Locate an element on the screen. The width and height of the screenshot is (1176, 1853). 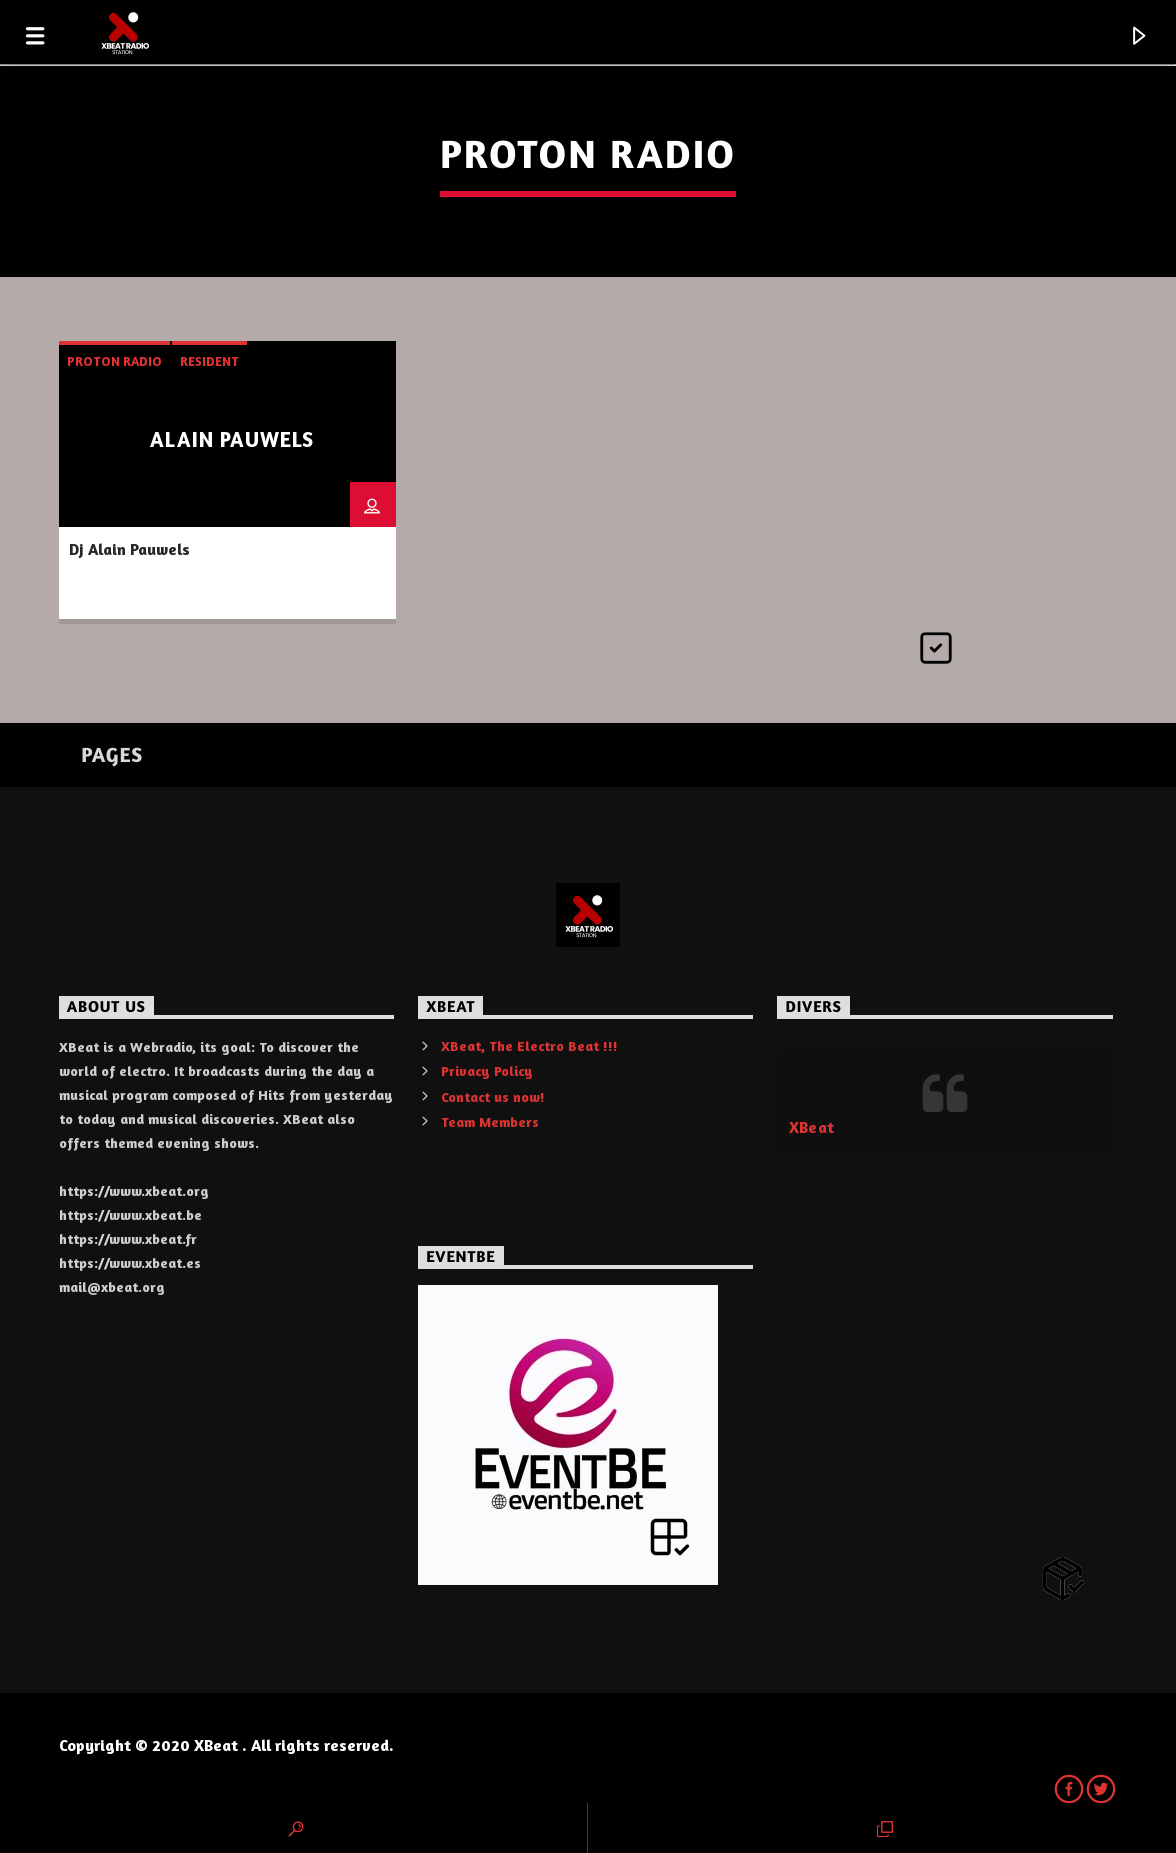
mark item as complete is located at coordinates (936, 648).